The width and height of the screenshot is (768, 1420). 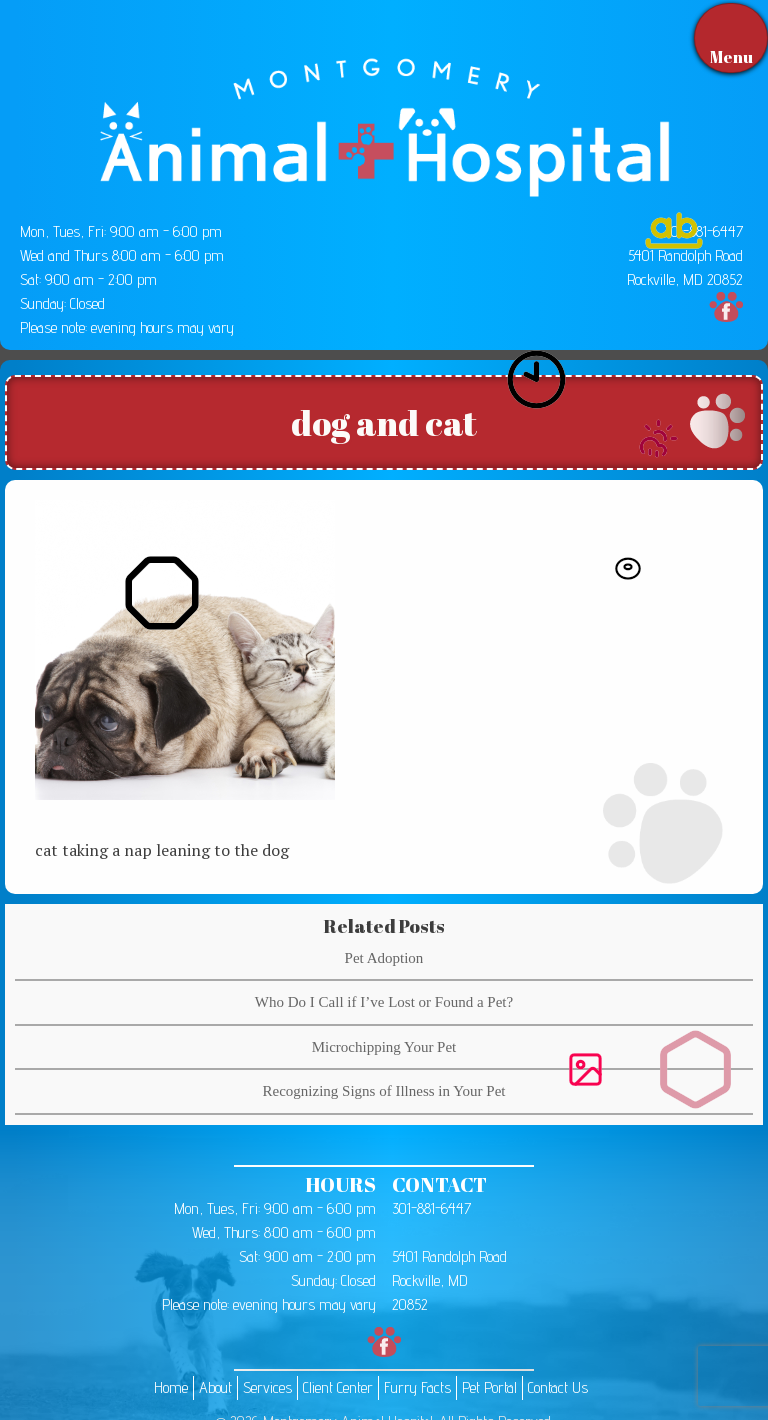 I want to click on select a 3D torus shape in modeling software, so click(x=628, y=568).